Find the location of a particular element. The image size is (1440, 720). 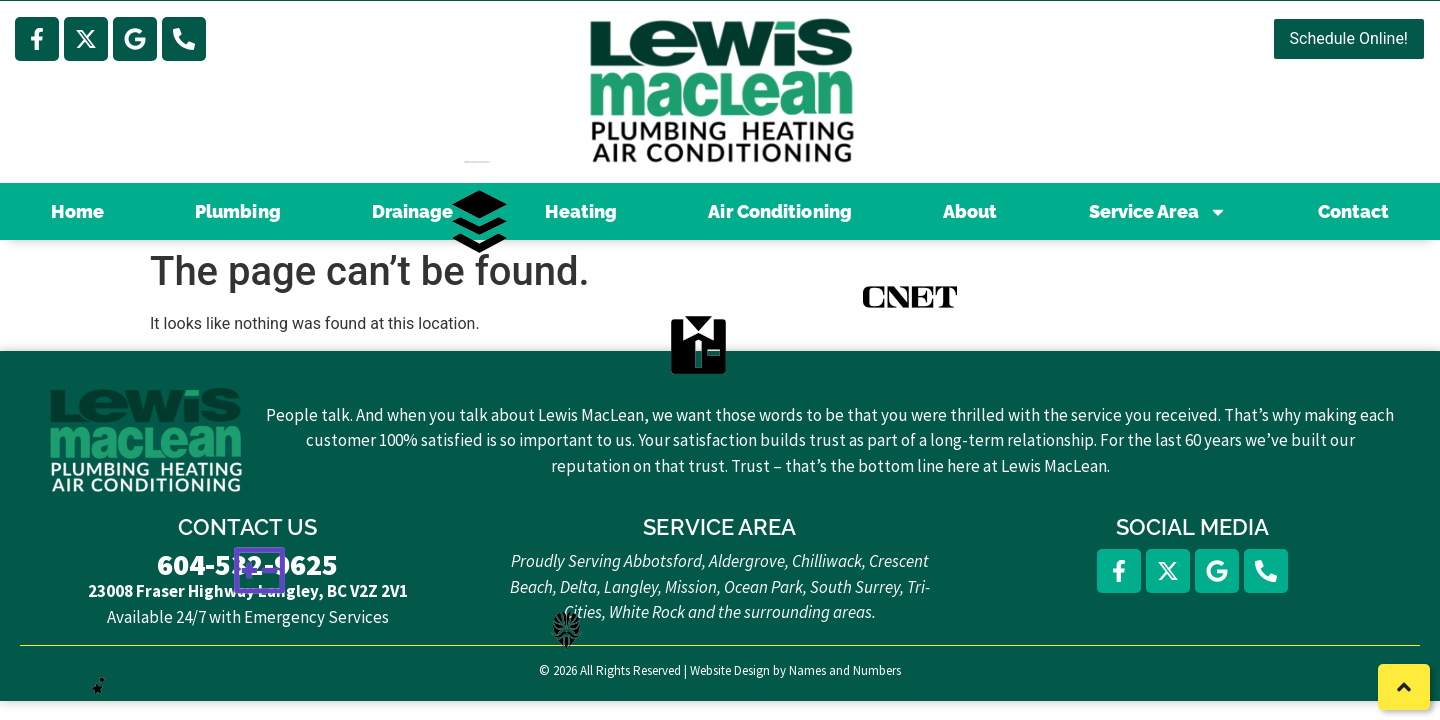

browse clothing or apparel items is located at coordinates (698, 343).